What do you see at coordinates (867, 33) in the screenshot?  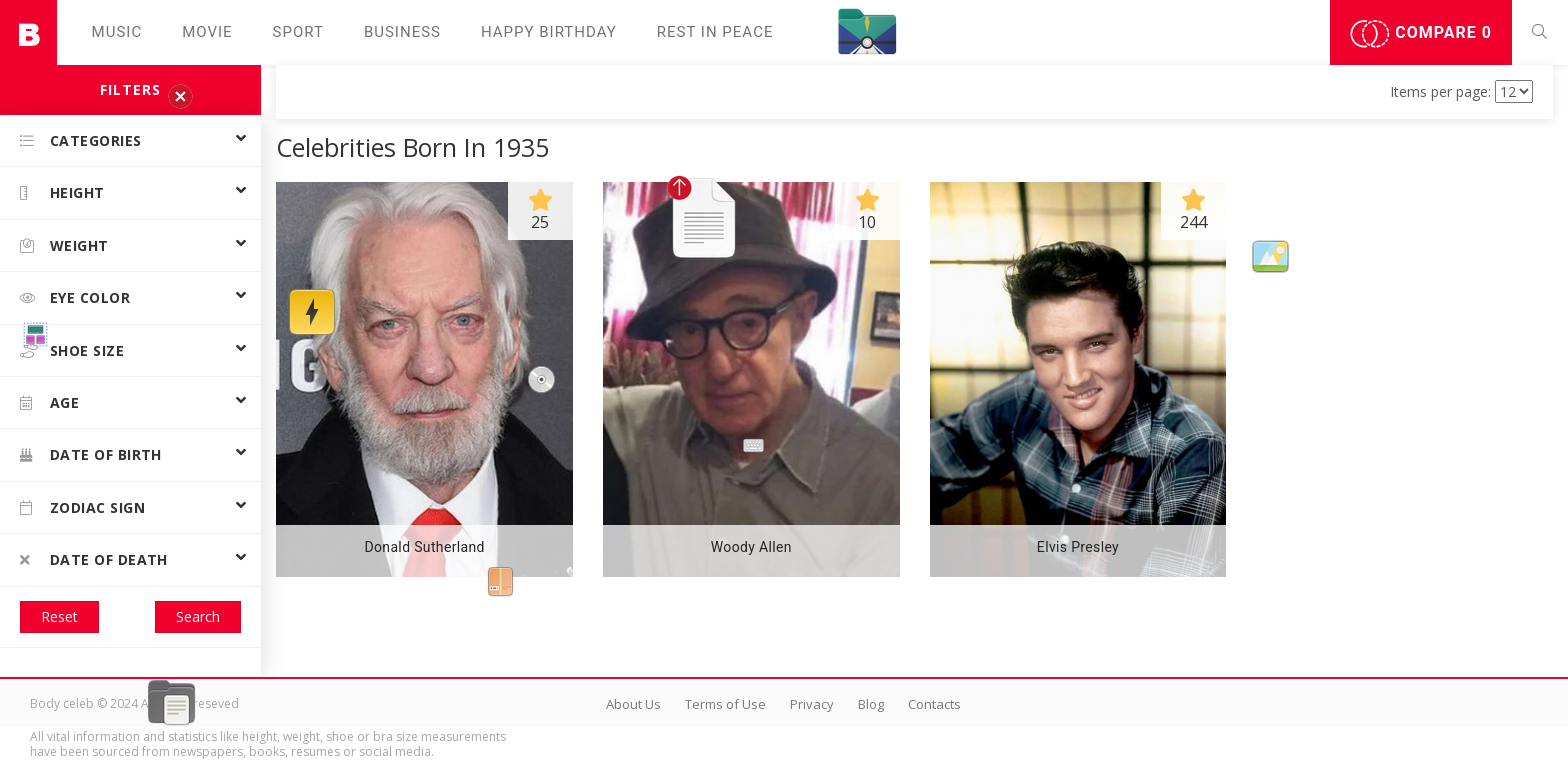 I see `folder containing pokémon lake ball game assets` at bounding box center [867, 33].